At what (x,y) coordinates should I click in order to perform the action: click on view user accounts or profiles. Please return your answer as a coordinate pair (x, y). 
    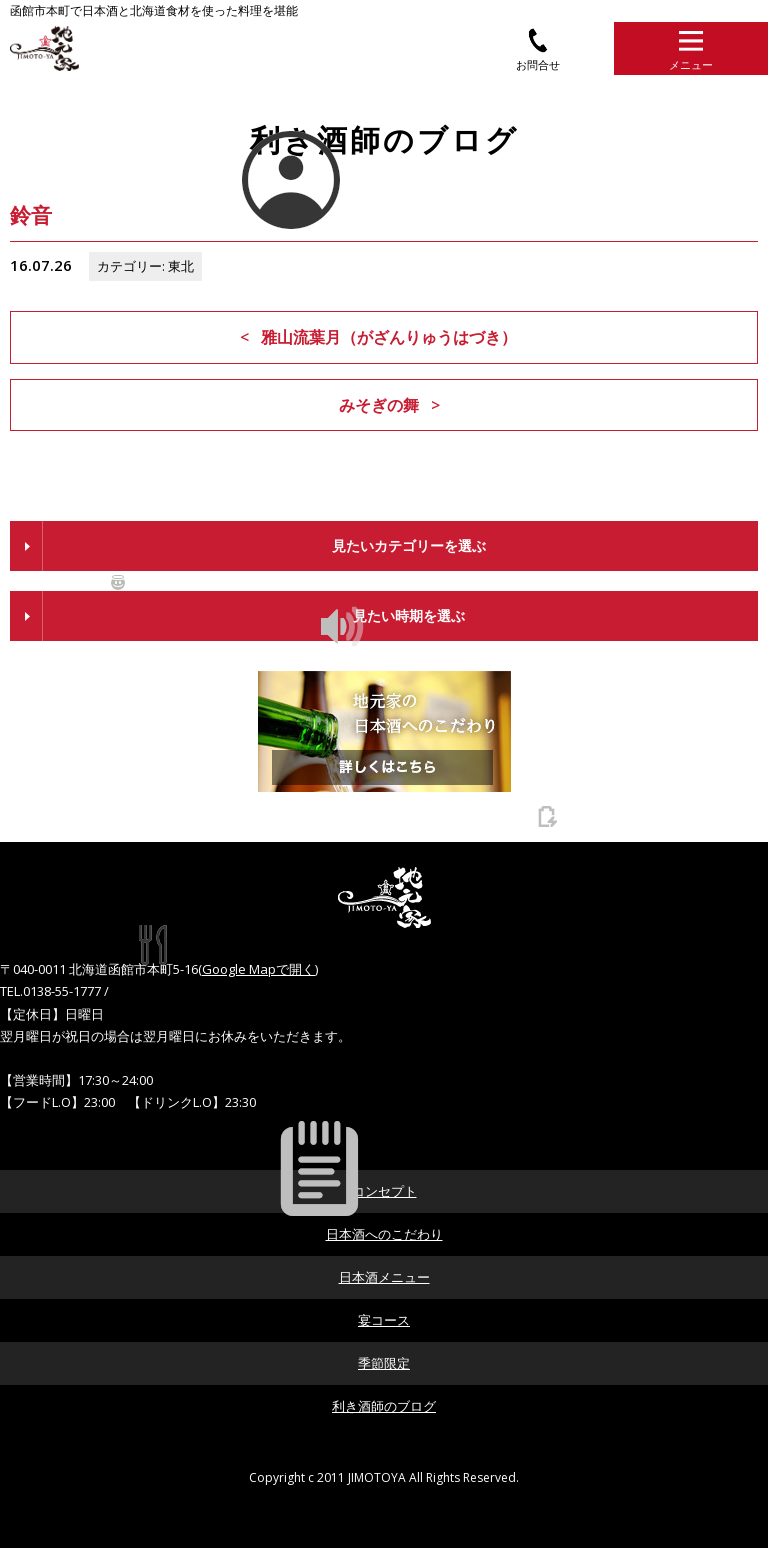
    Looking at the image, I should click on (291, 180).